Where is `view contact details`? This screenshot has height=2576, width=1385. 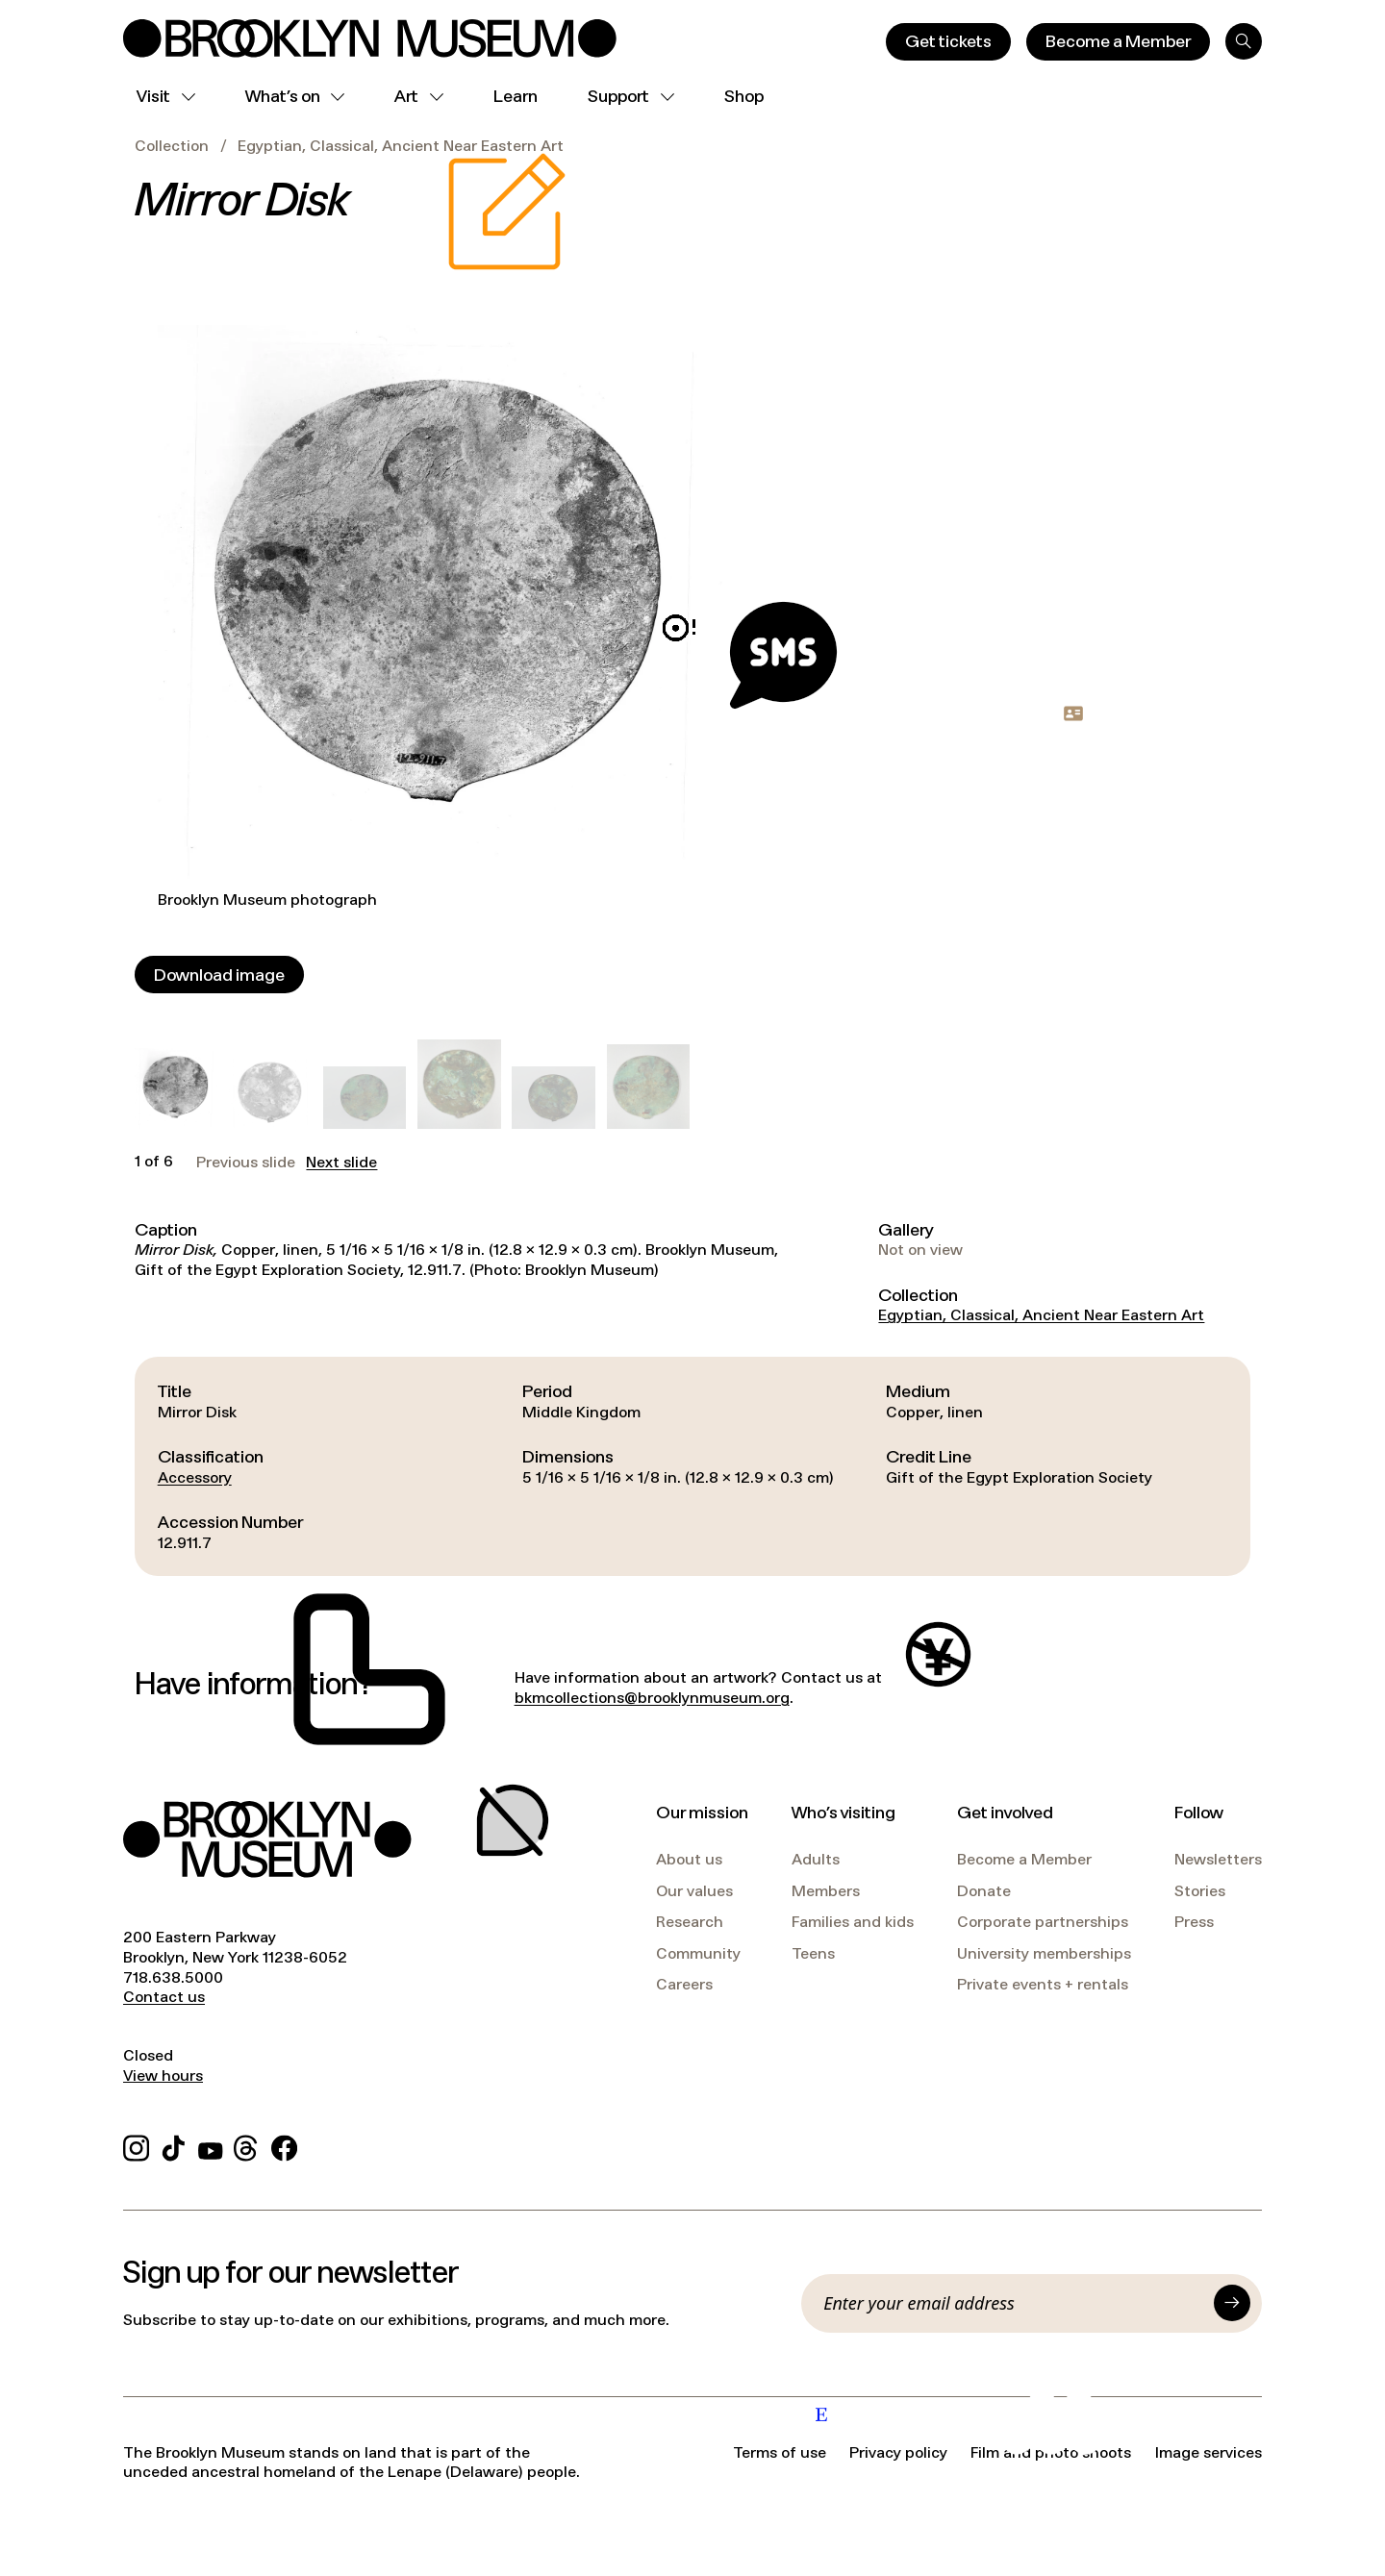 view contact details is located at coordinates (1073, 713).